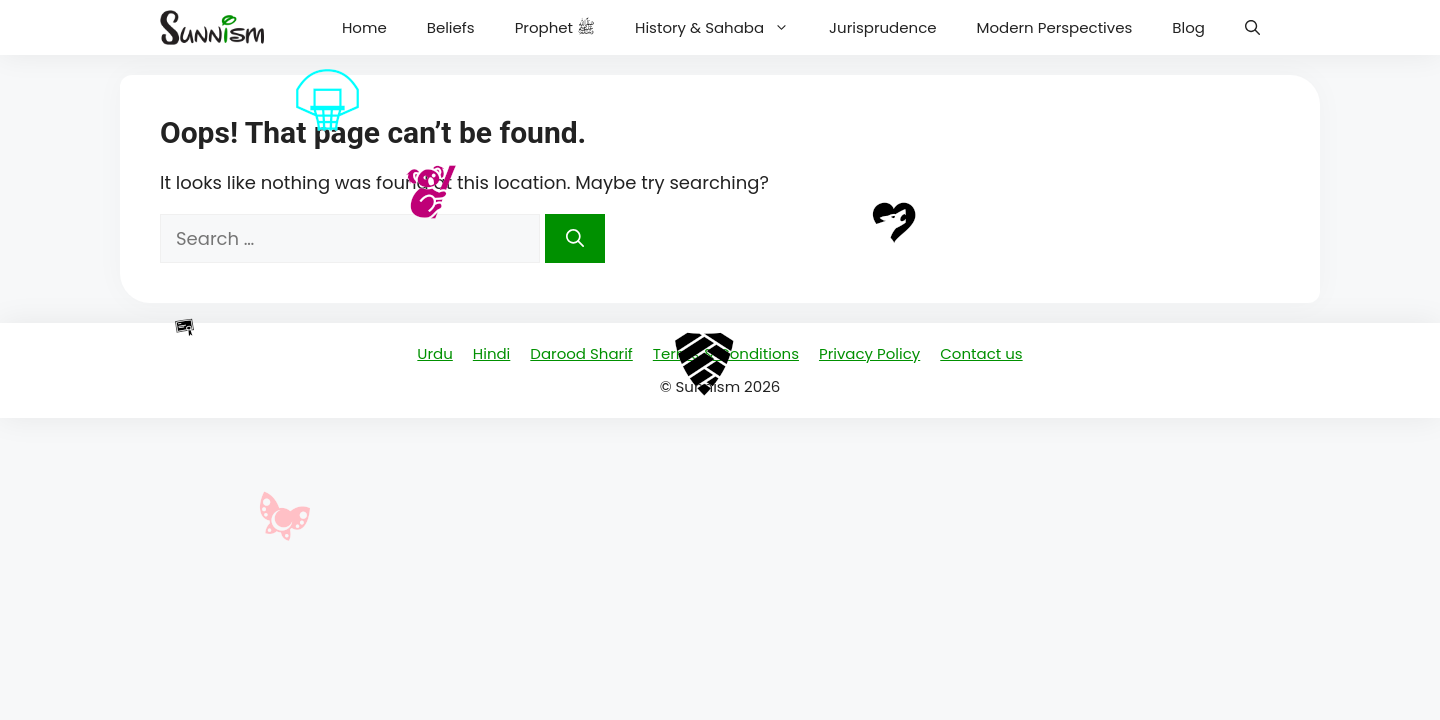 The image size is (1440, 720). Describe the element at coordinates (285, 516) in the screenshot. I see `select fairy character class or type` at that location.